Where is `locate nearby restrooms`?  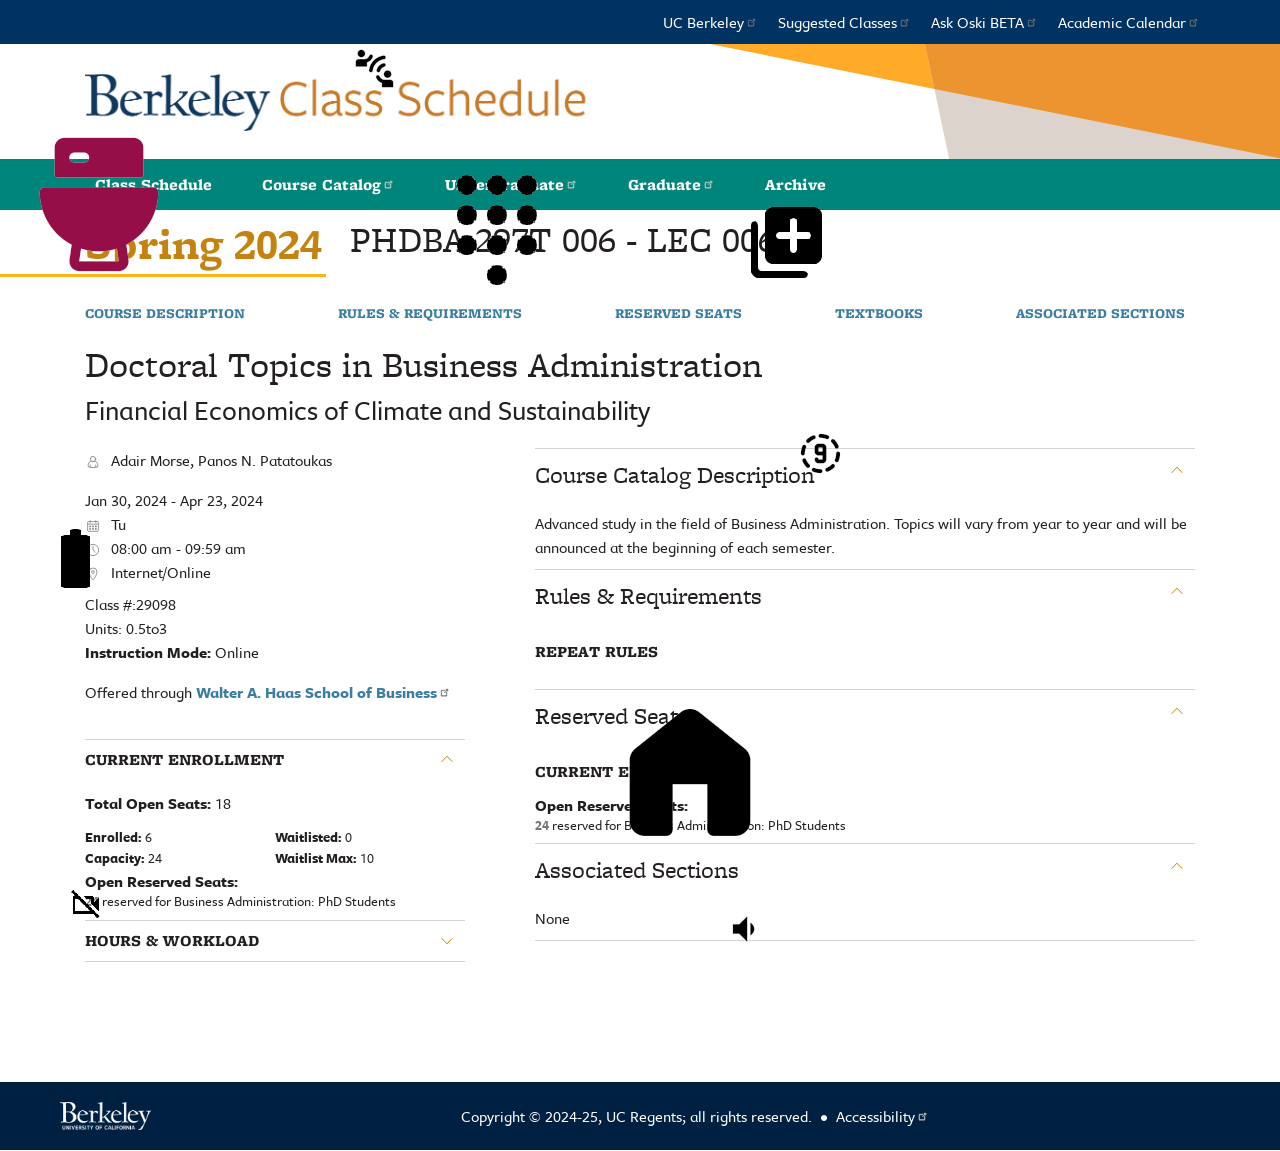
locate nearby restrooms is located at coordinates (99, 202).